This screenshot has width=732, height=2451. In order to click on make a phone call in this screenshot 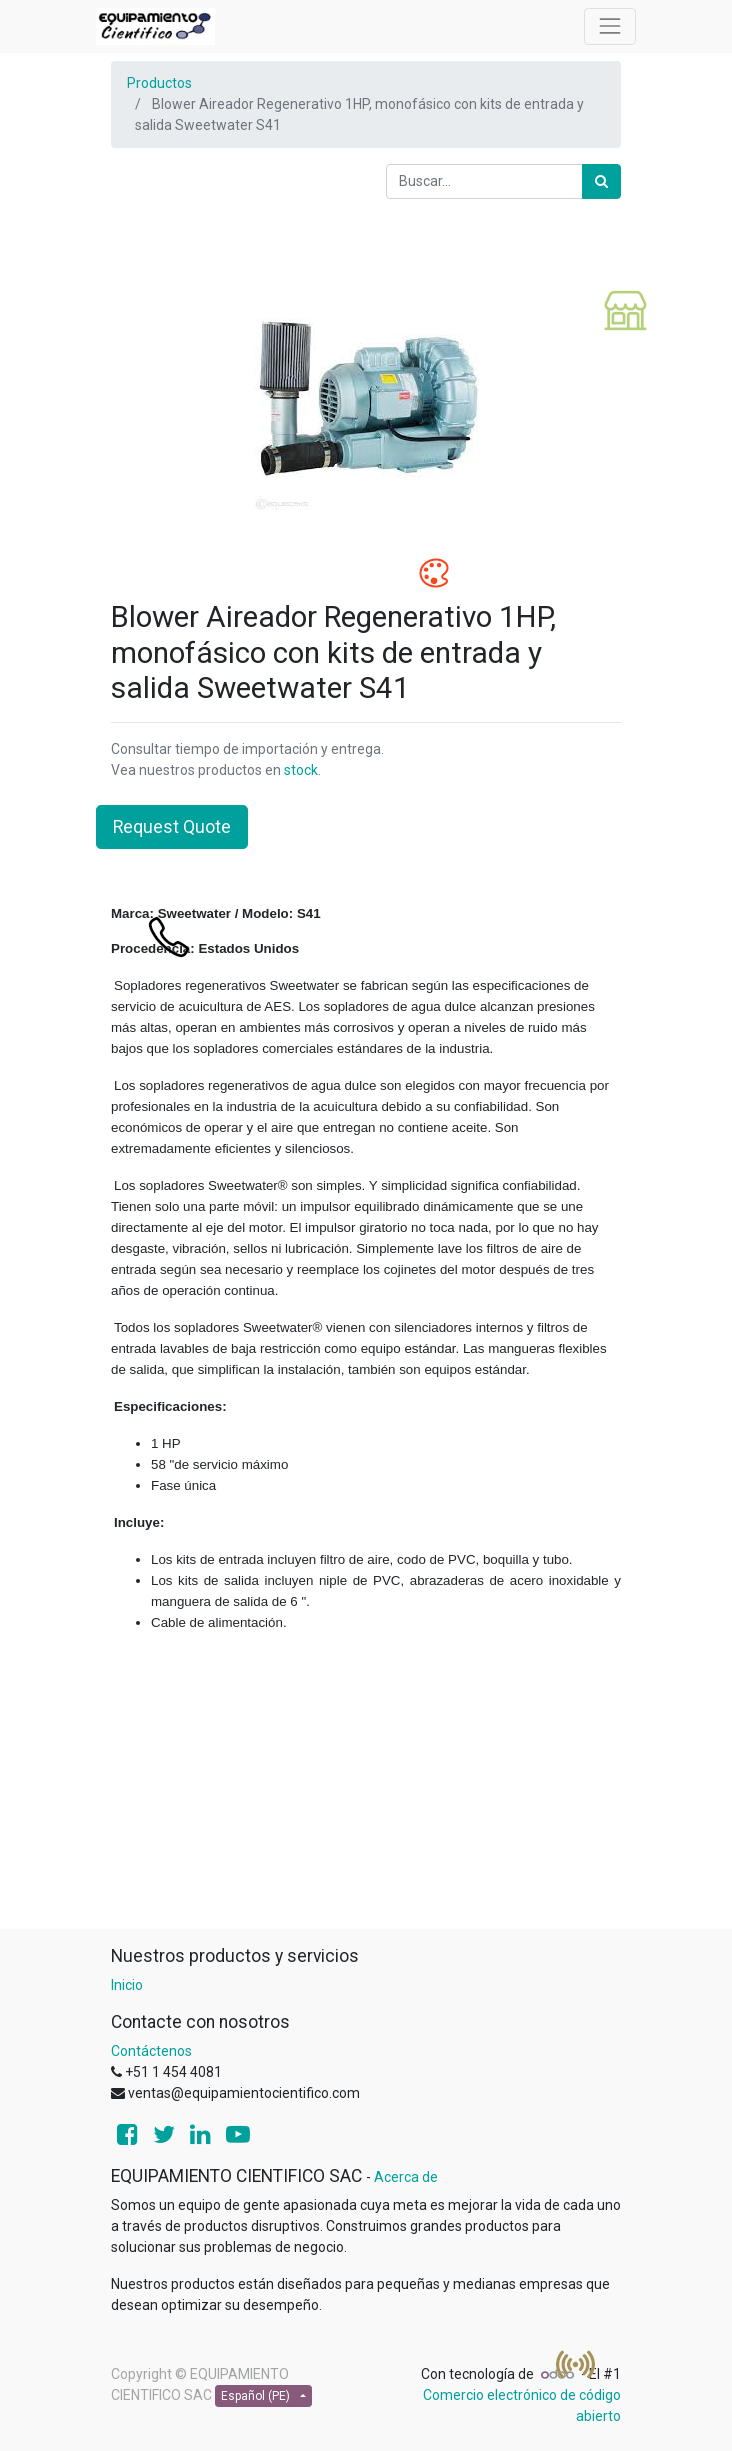, I will do `click(169, 937)`.